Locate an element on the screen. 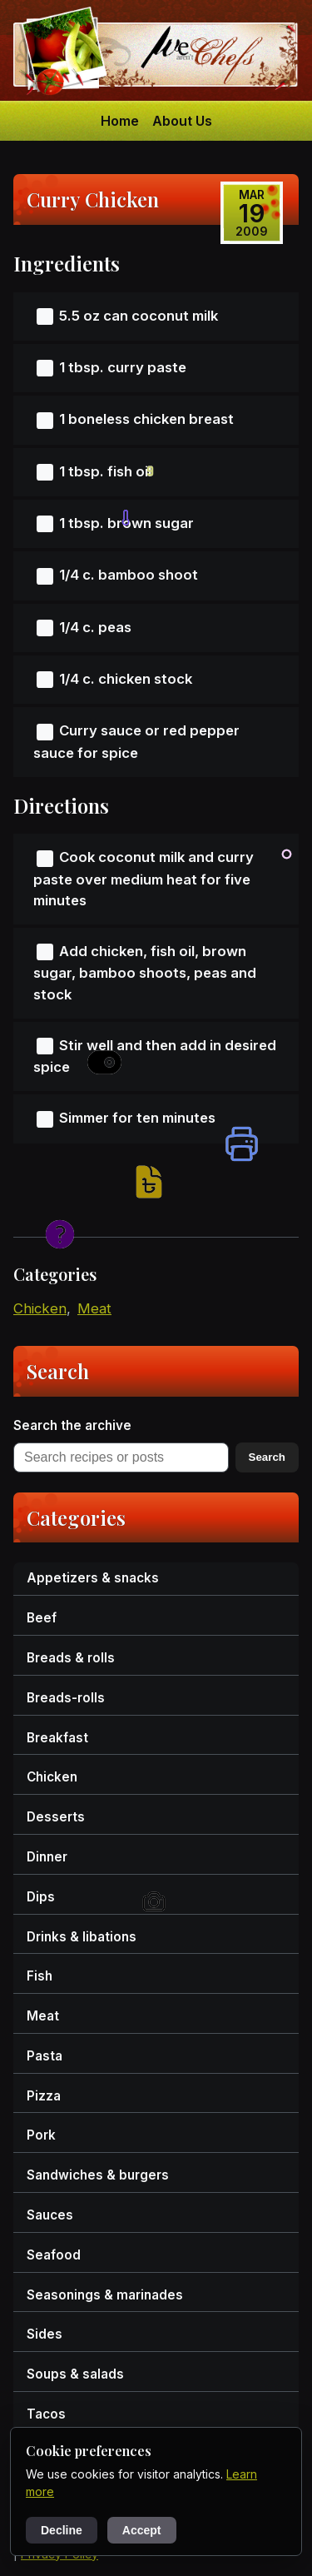 The image size is (312, 2576). indicates an unselected or empty state in a radio button is located at coordinates (286, 854).